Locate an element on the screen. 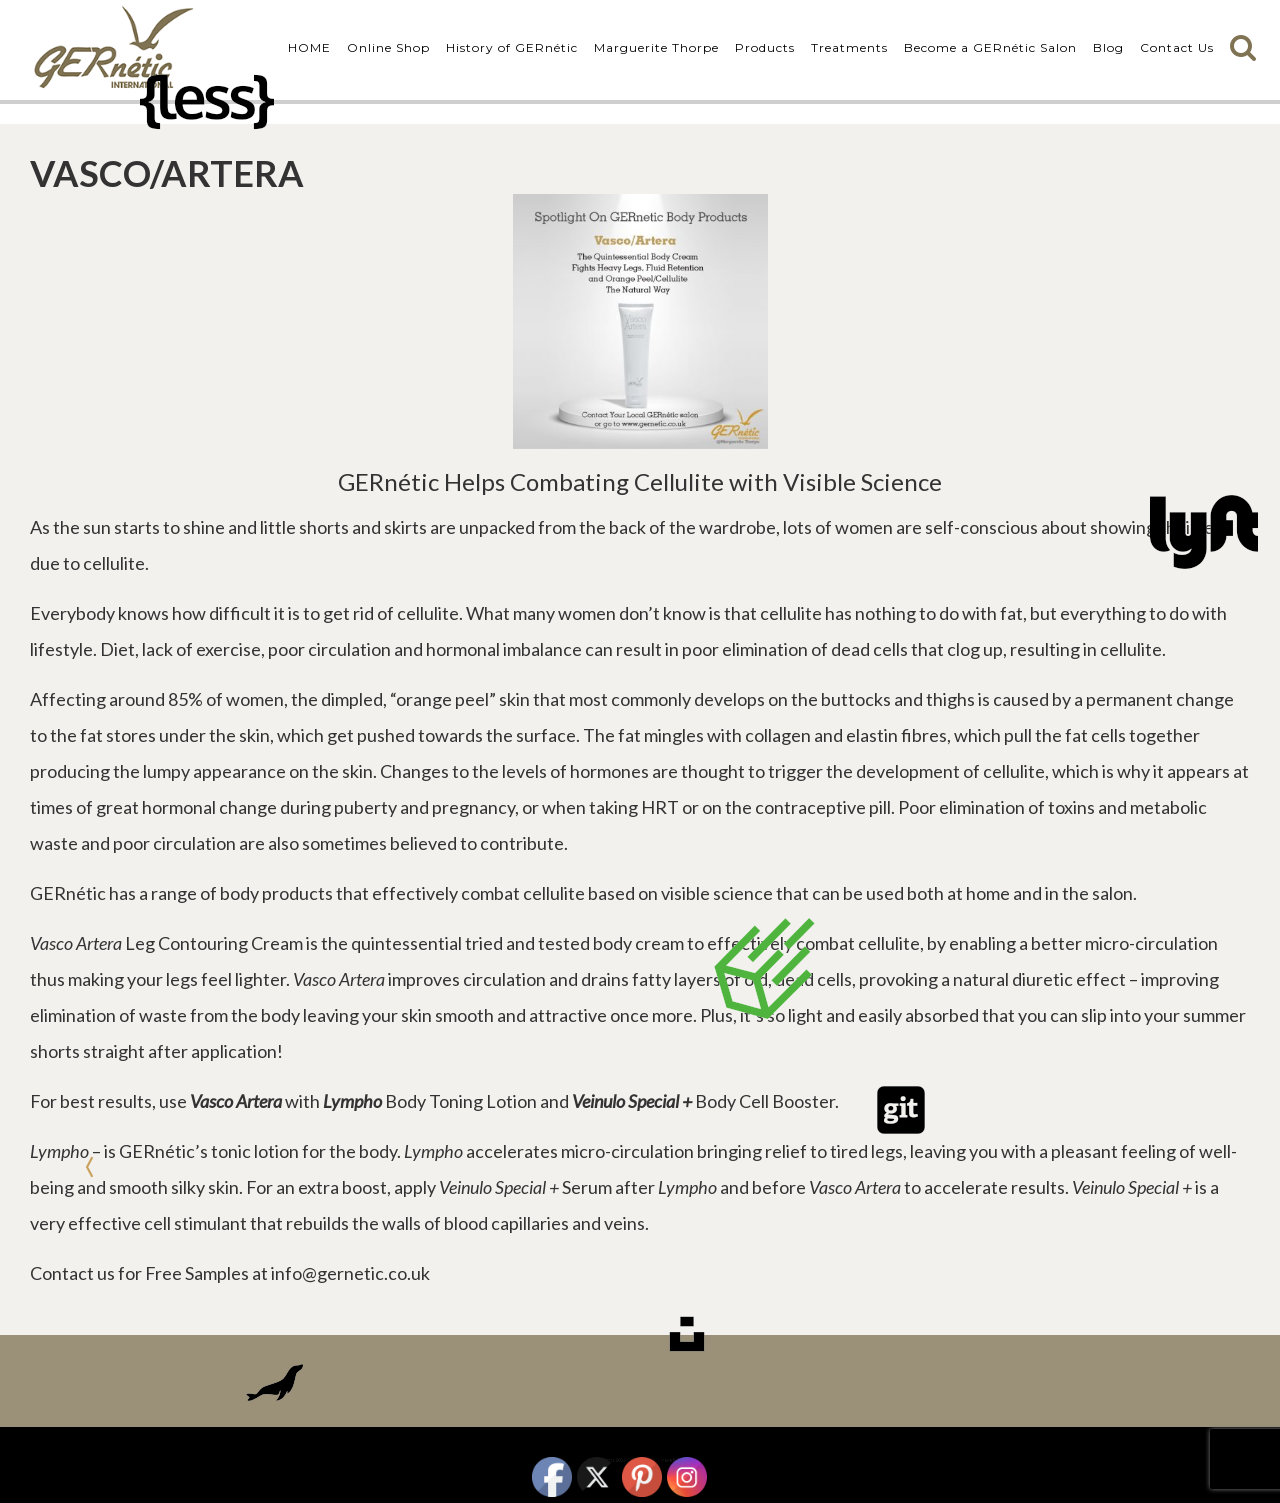  less css preprocessor logo is located at coordinates (207, 102).